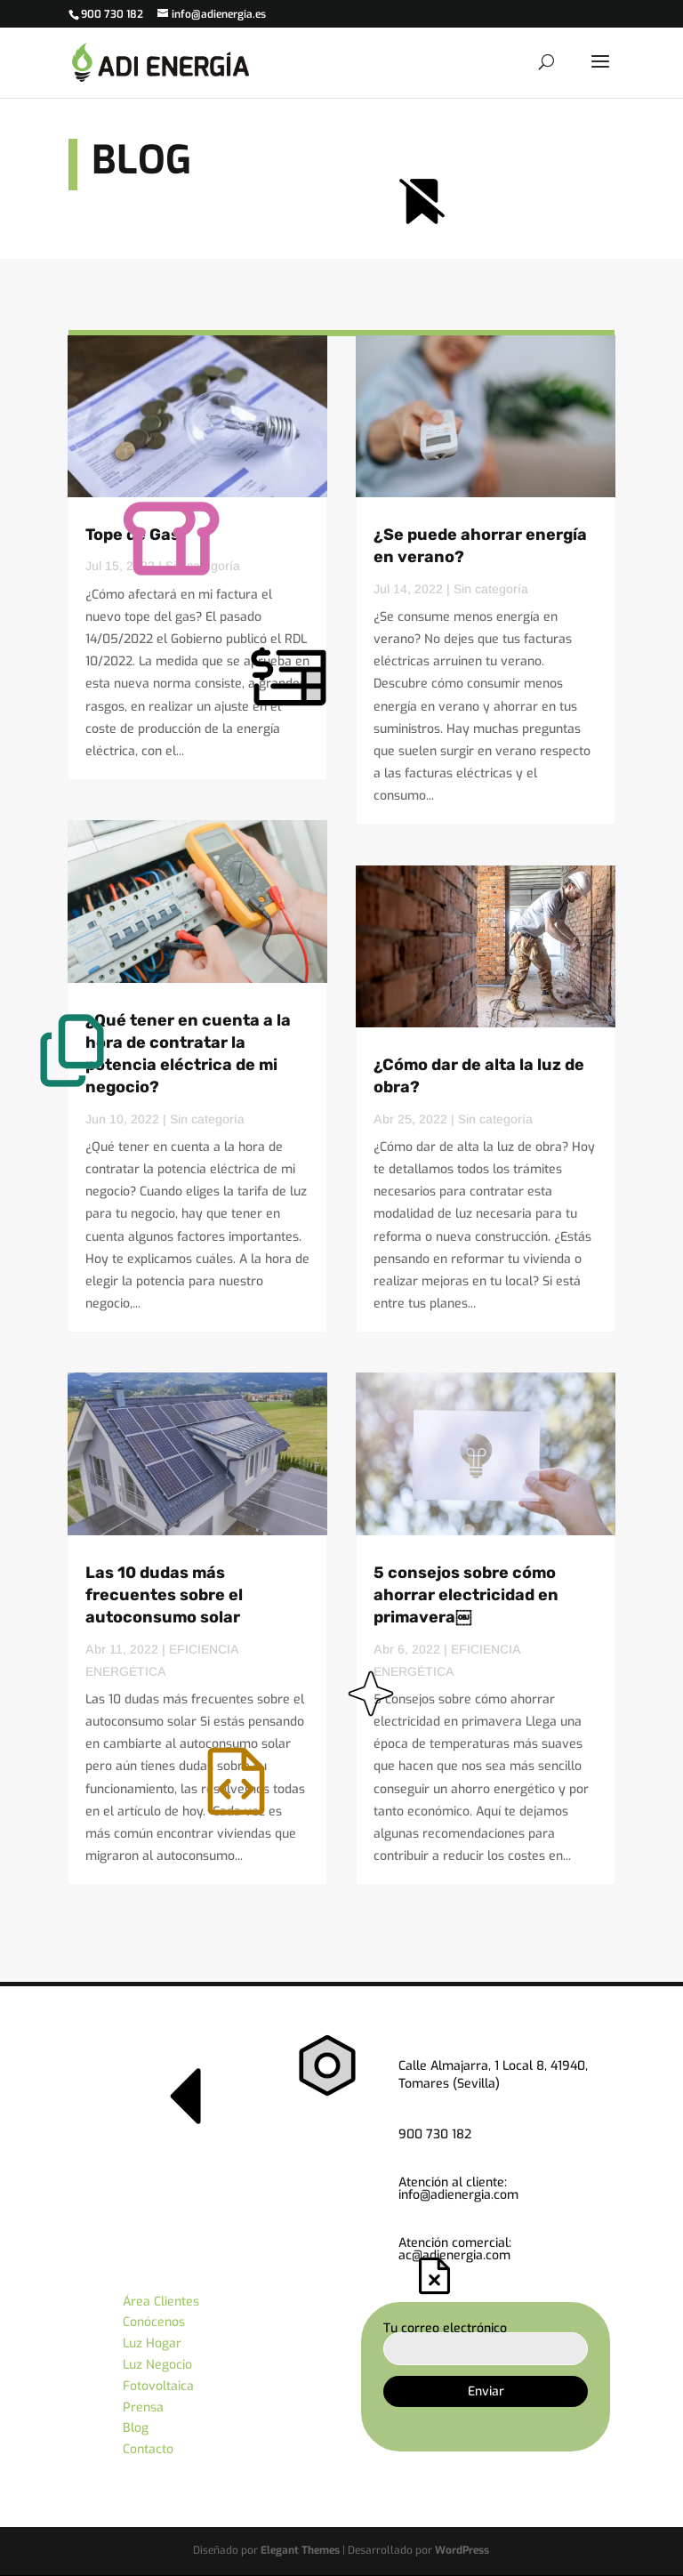  Describe the element at coordinates (327, 2065) in the screenshot. I see `access hardware or mechanical settings` at that location.